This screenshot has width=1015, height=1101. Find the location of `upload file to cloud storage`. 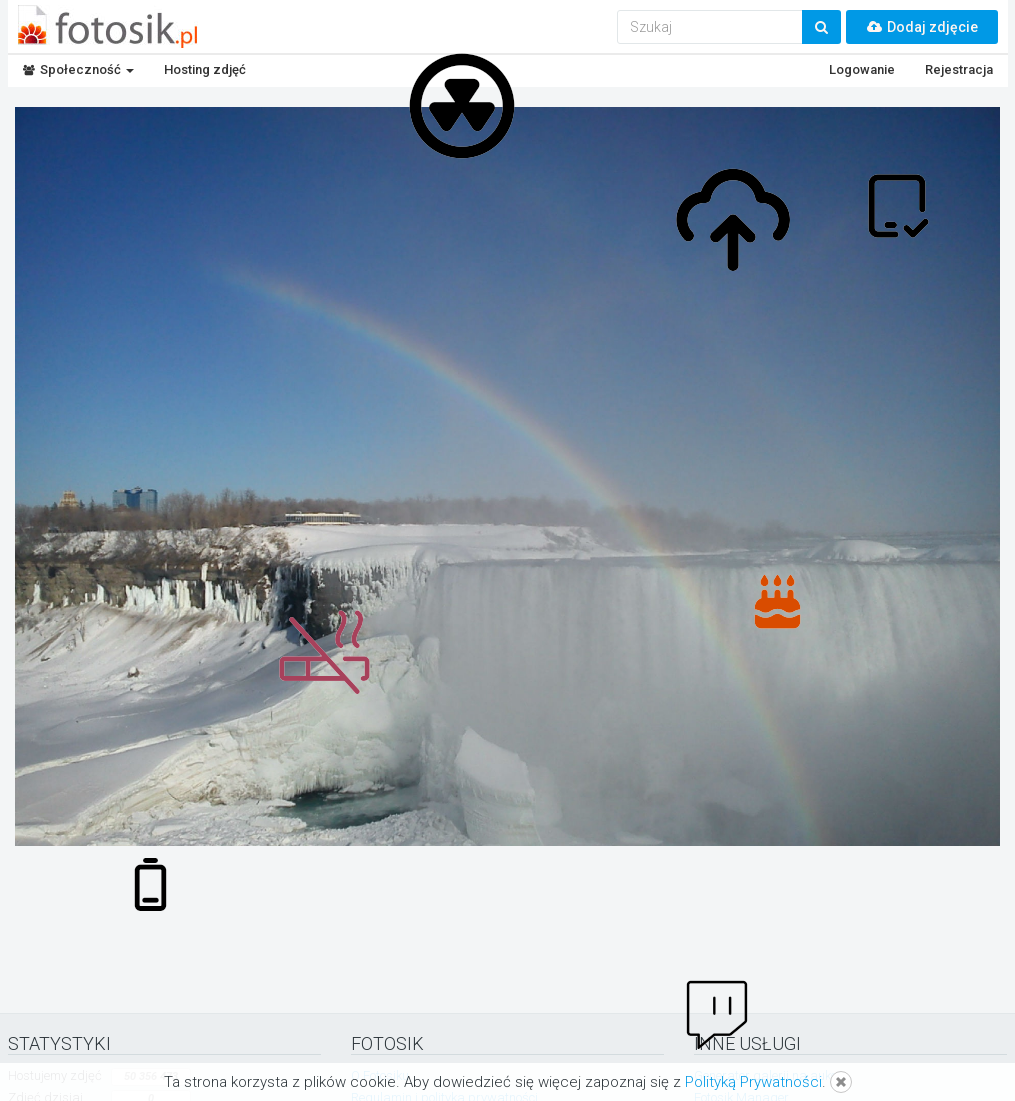

upload file to cloud storage is located at coordinates (733, 220).